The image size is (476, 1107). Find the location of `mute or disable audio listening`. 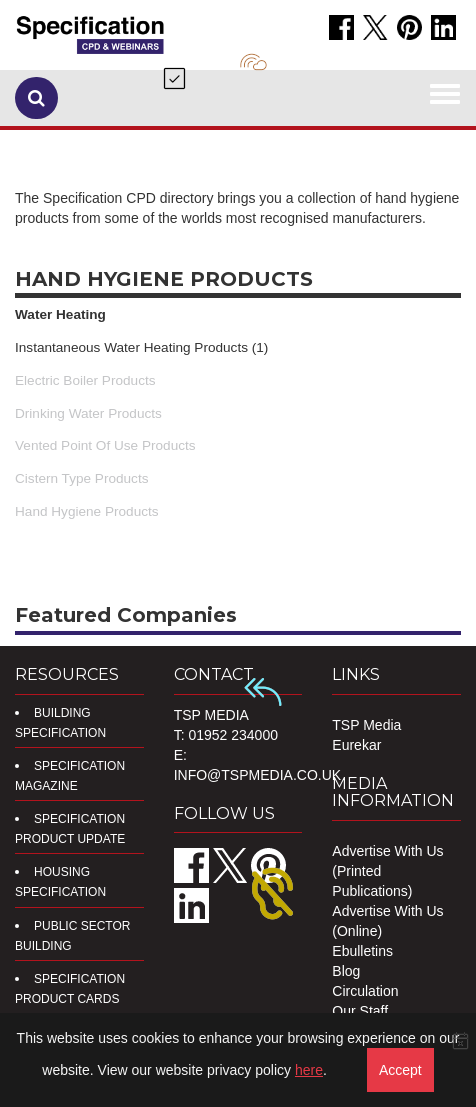

mute or disable audio listening is located at coordinates (272, 893).